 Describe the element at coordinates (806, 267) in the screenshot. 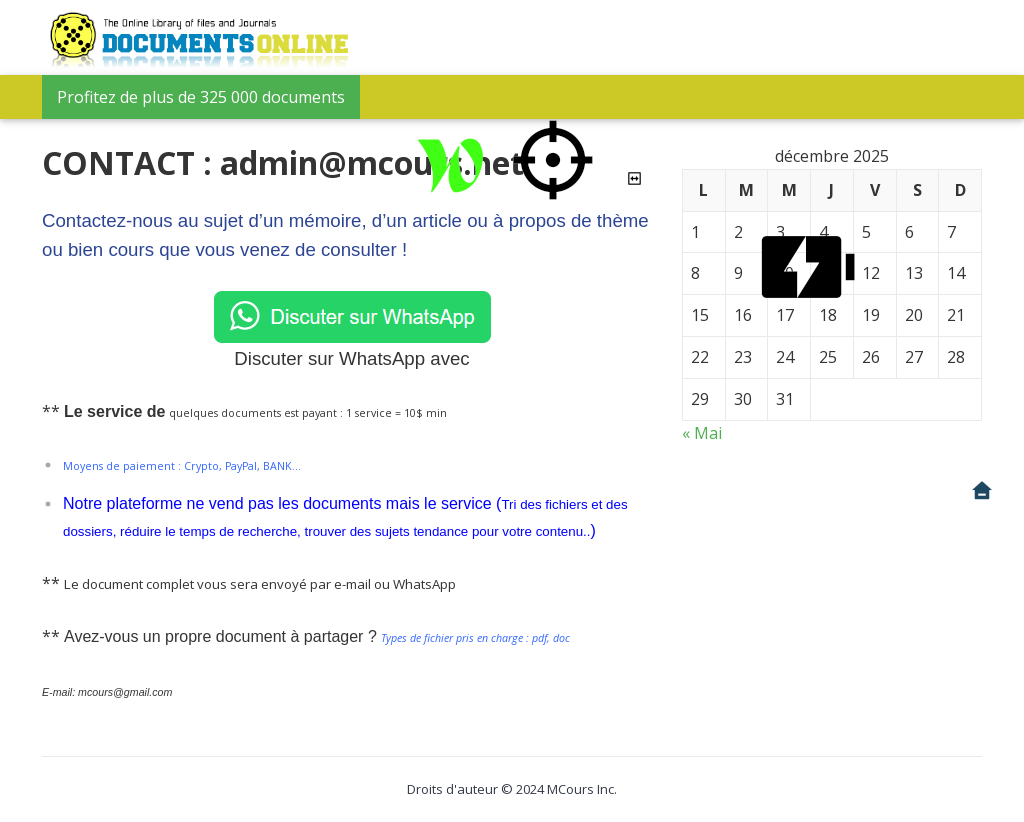

I see `indicates battery is currently charging` at that location.